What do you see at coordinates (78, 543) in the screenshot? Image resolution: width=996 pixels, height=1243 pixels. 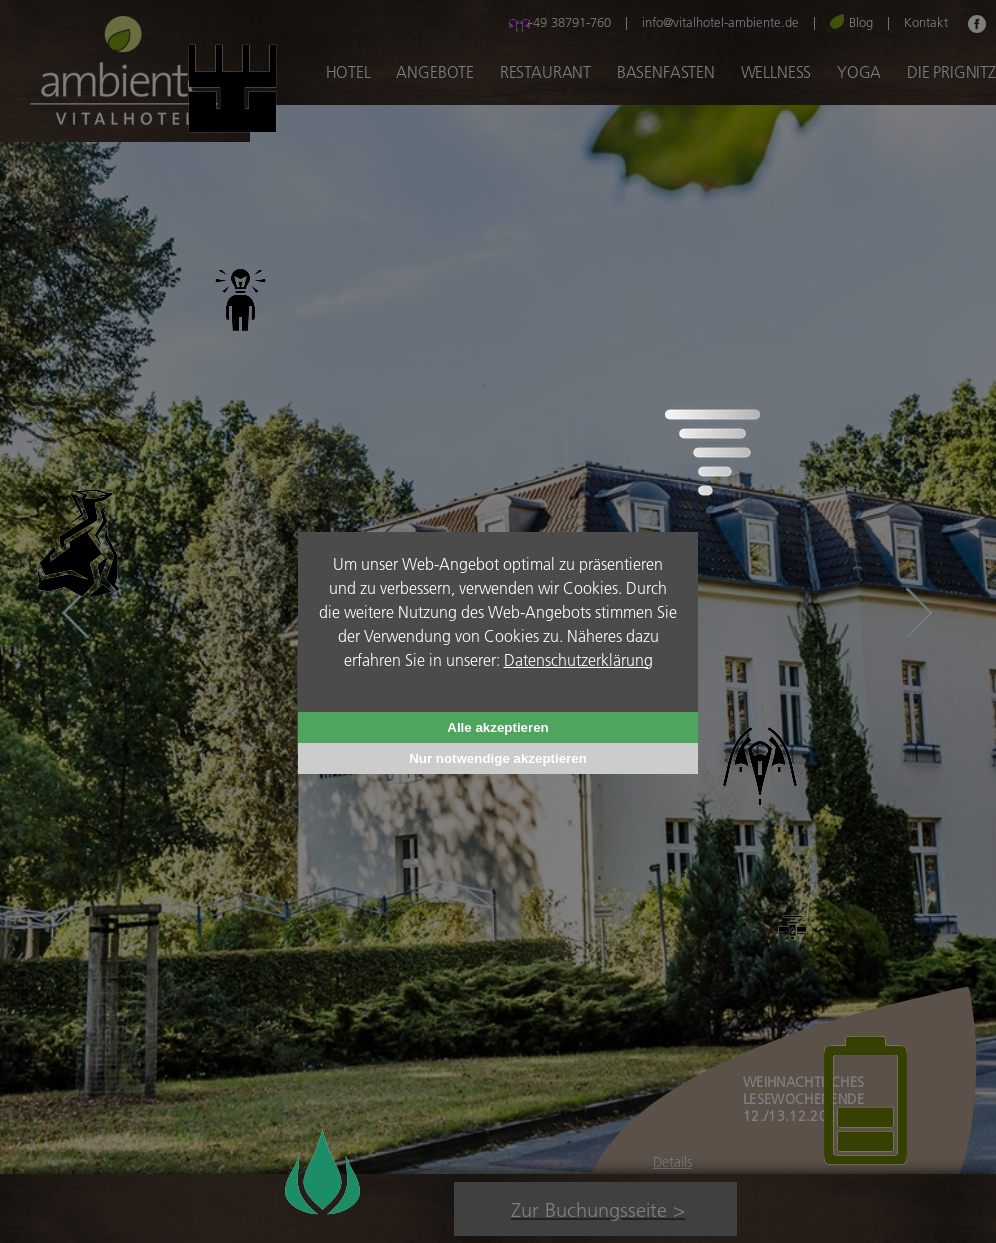 I see `indicates item has been discarded or trashed` at bounding box center [78, 543].